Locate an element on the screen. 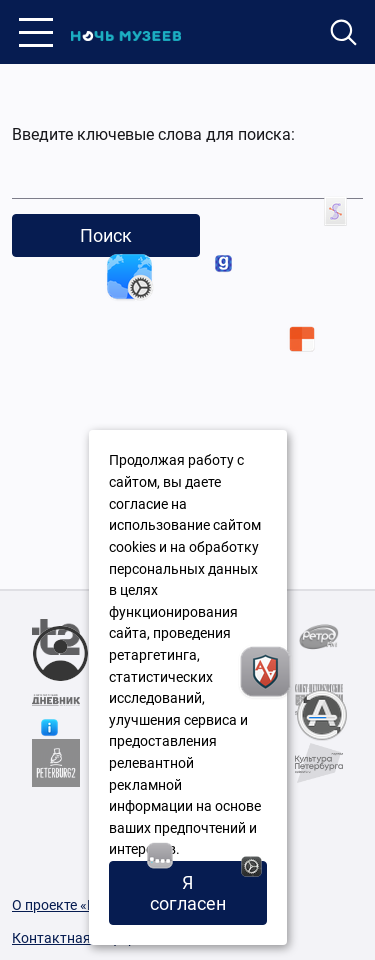 This screenshot has width=375, height=960. switch to the bottom-right workspace is located at coordinates (302, 339).